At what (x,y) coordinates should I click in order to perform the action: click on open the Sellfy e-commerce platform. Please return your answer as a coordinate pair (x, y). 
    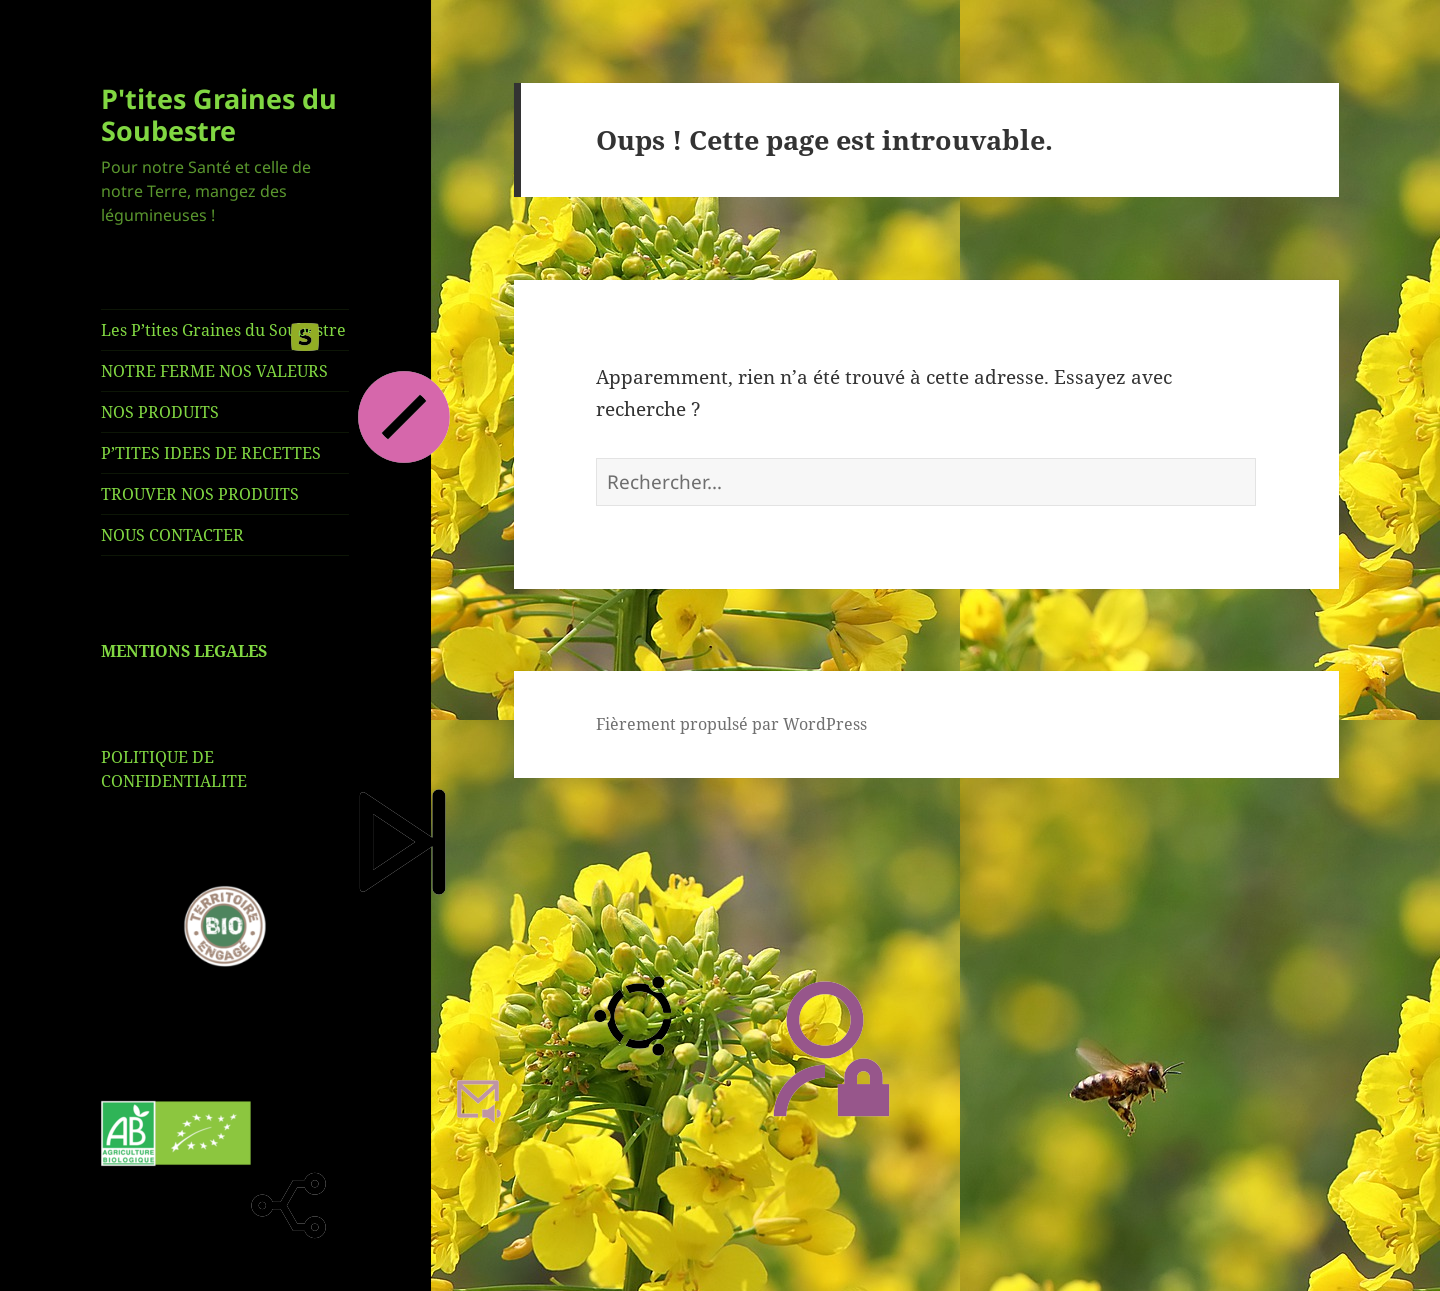
    Looking at the image, I should click on (305, 337).